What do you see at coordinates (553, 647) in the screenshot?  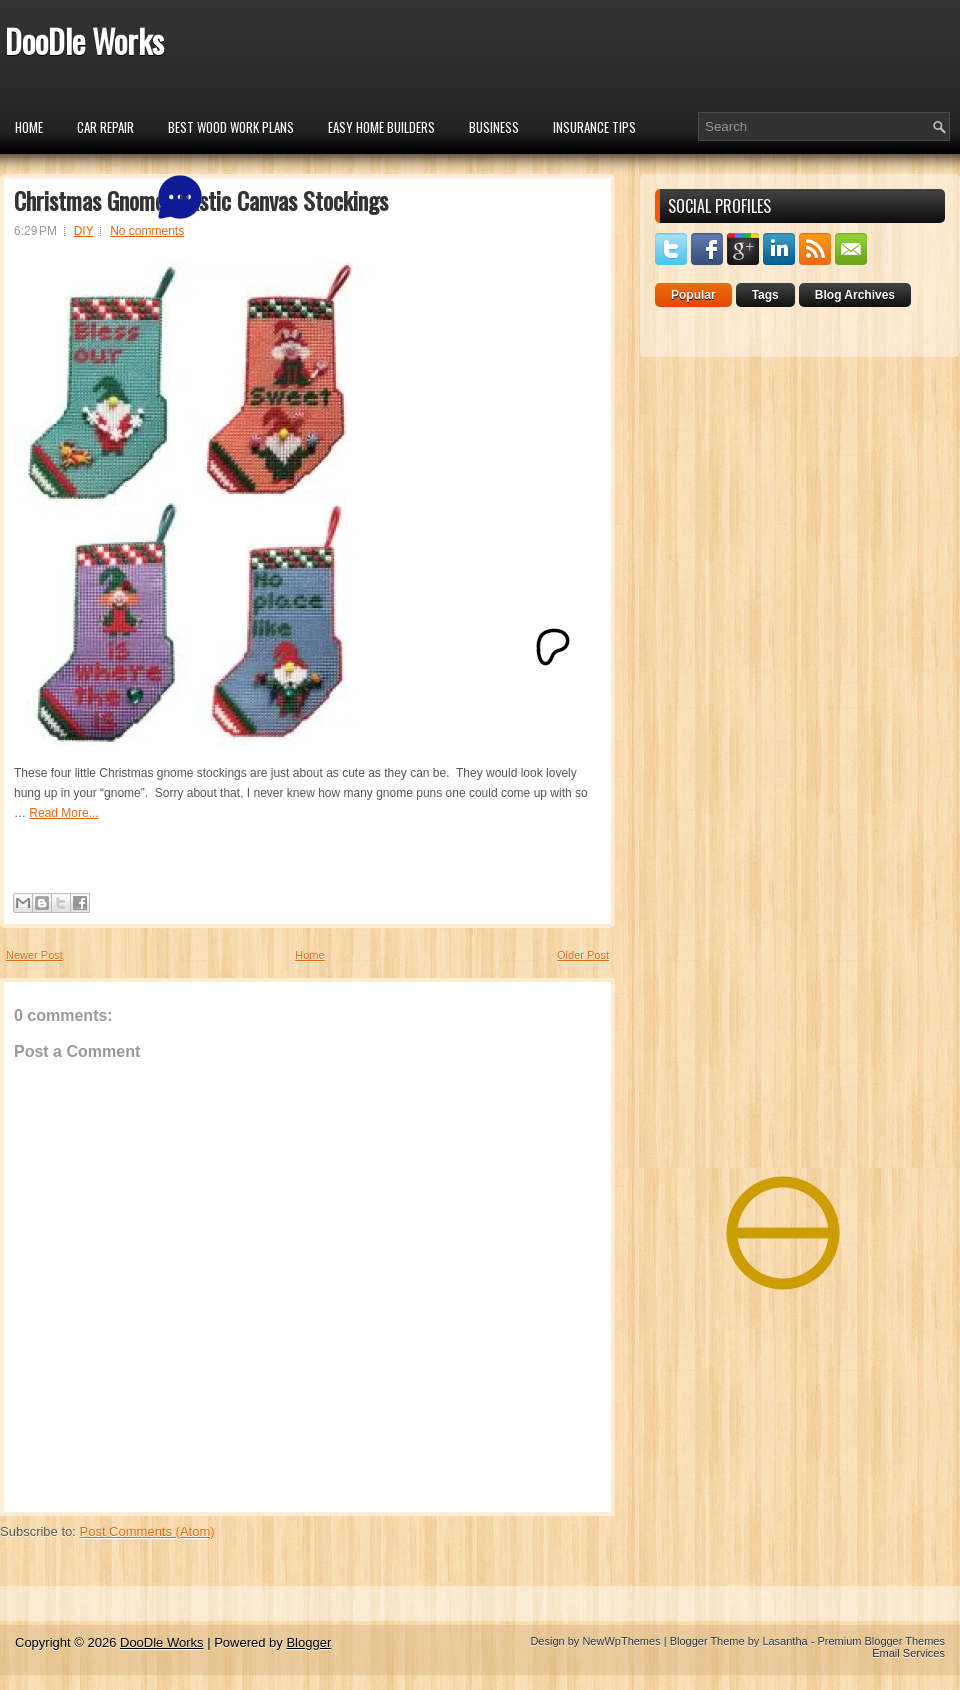 I see `visit patreon page` at bounding box center [553, 647].